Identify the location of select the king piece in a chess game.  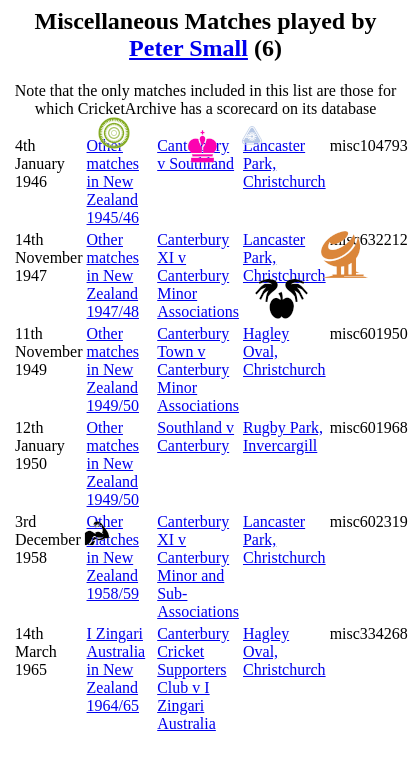
(202, 145).